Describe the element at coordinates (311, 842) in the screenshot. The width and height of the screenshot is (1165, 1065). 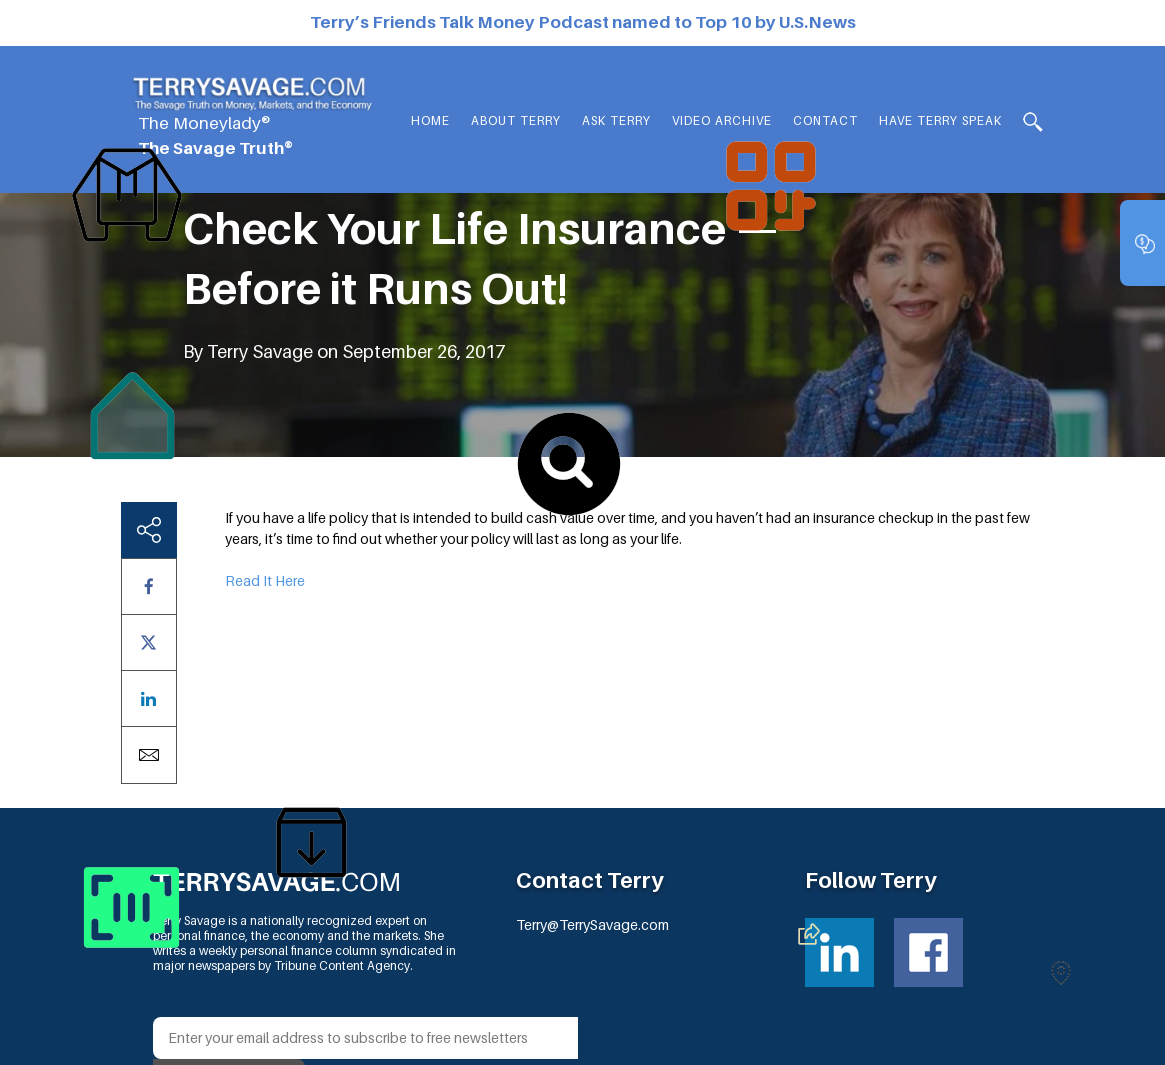
I see `download to storage or archive` at that location.